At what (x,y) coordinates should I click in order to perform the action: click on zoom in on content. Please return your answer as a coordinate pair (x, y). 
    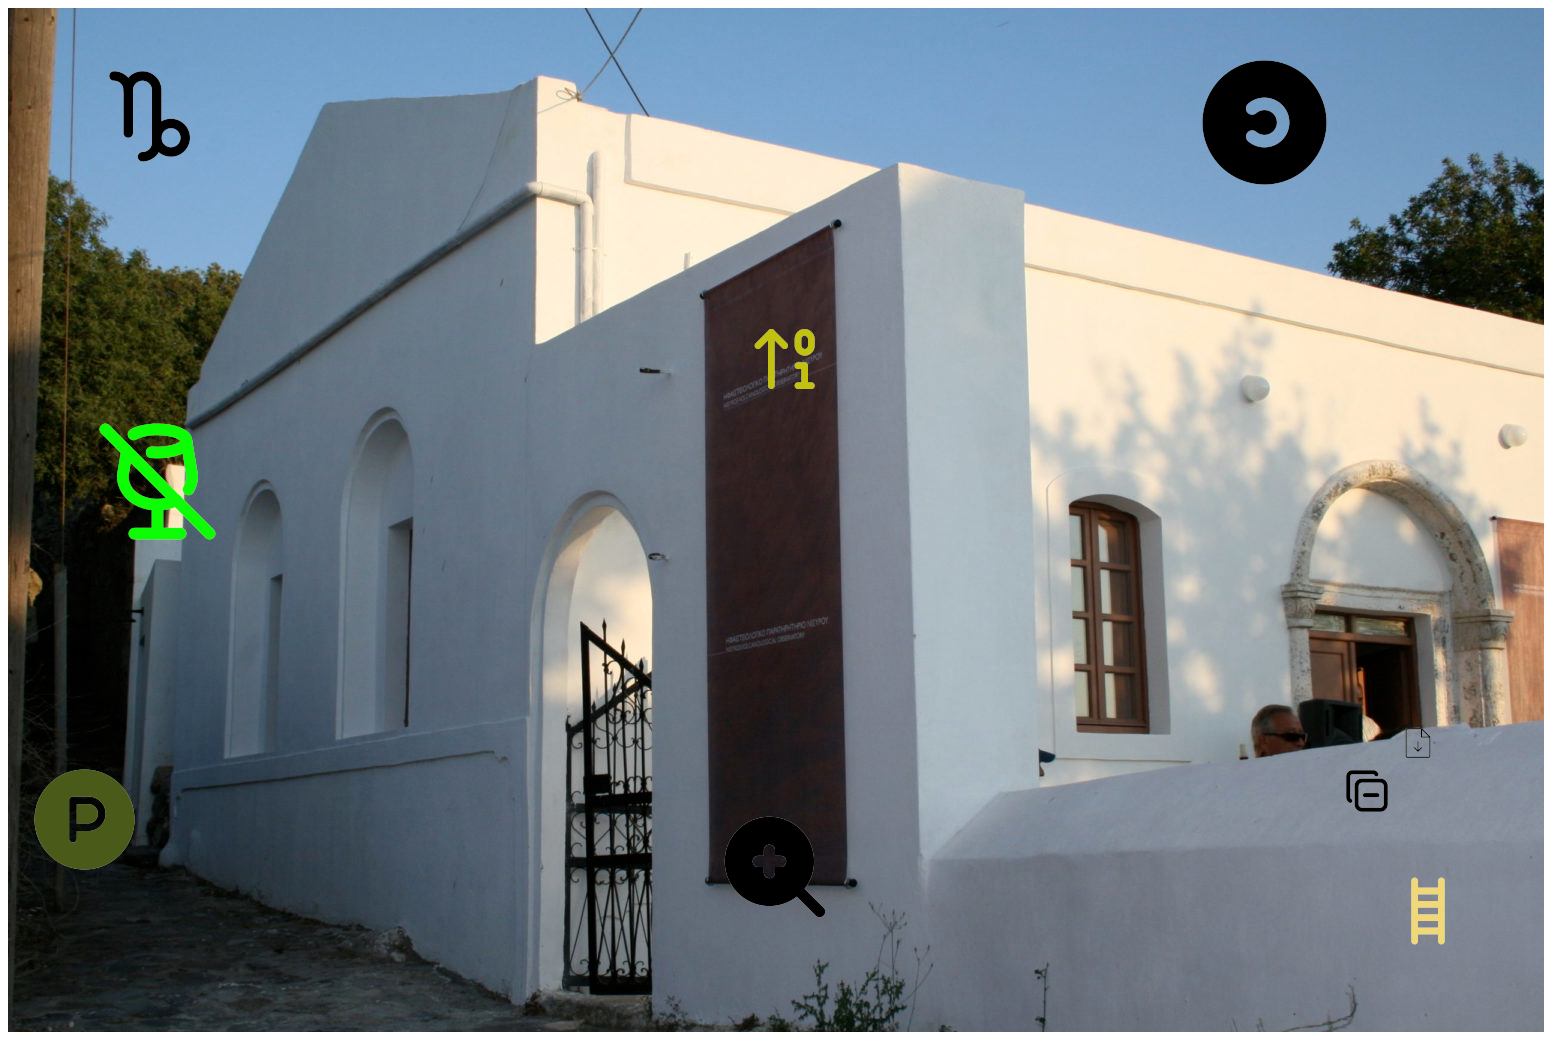
    Looking at the image, I should click on (775, 867).